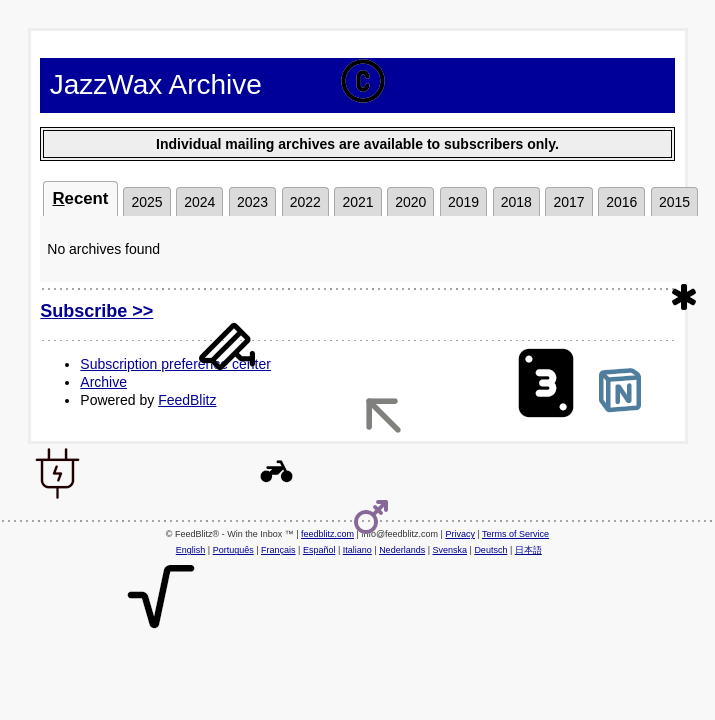 Image resolution: width=715 pixels, height=720 pixels. Describe the element at coordinates (684, 297) in the screenshot. I see `access medical or health-related features` at that location.